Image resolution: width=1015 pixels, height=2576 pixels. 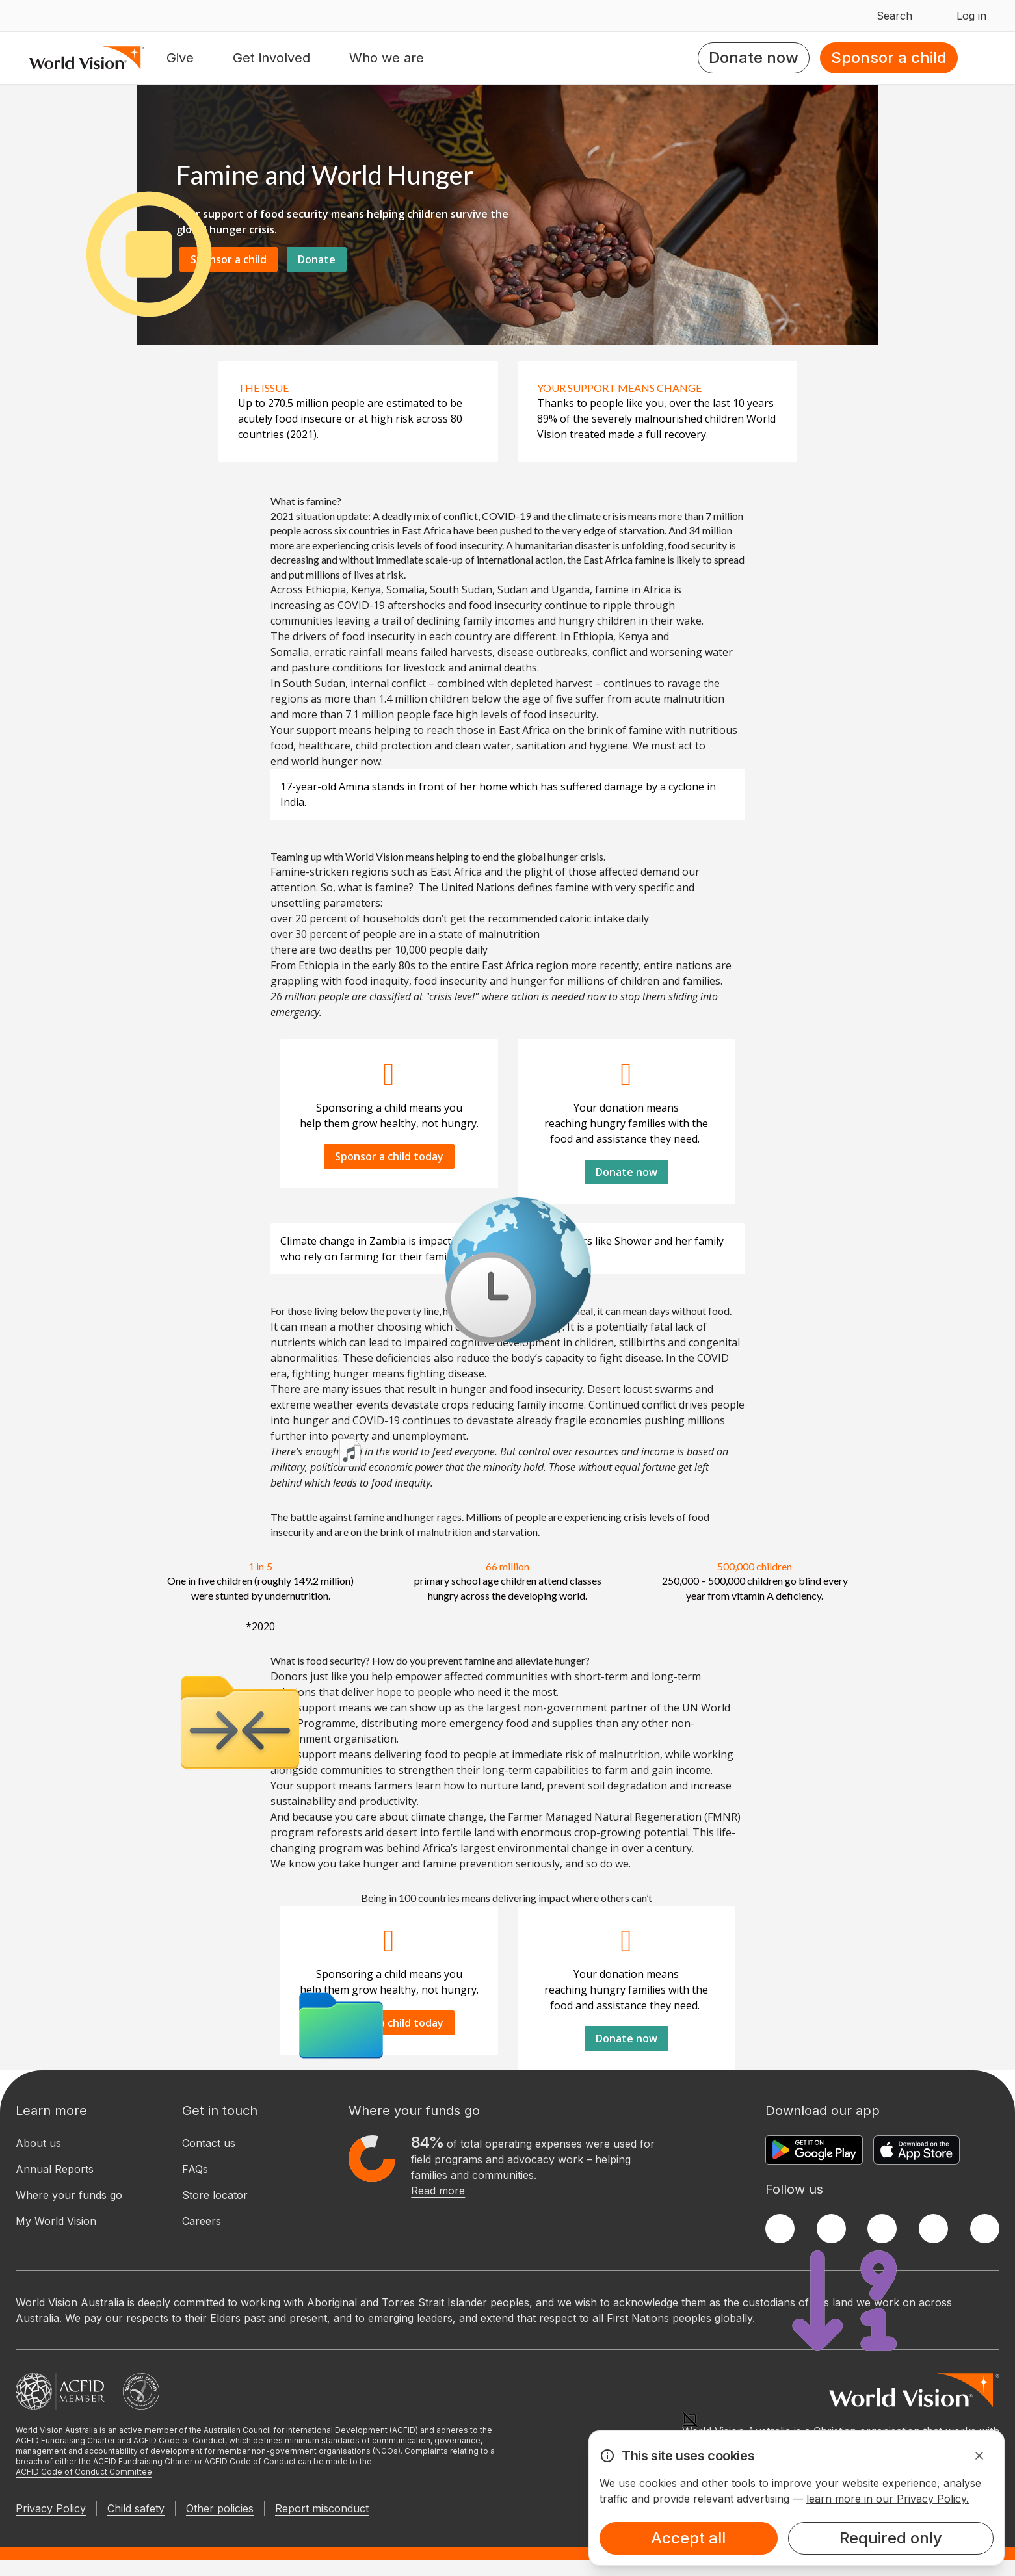 What do you see at coordinates (341, 2027) in the screenshot?
I see `open the color gradient settings folder` at bounding box center [341, 2027].